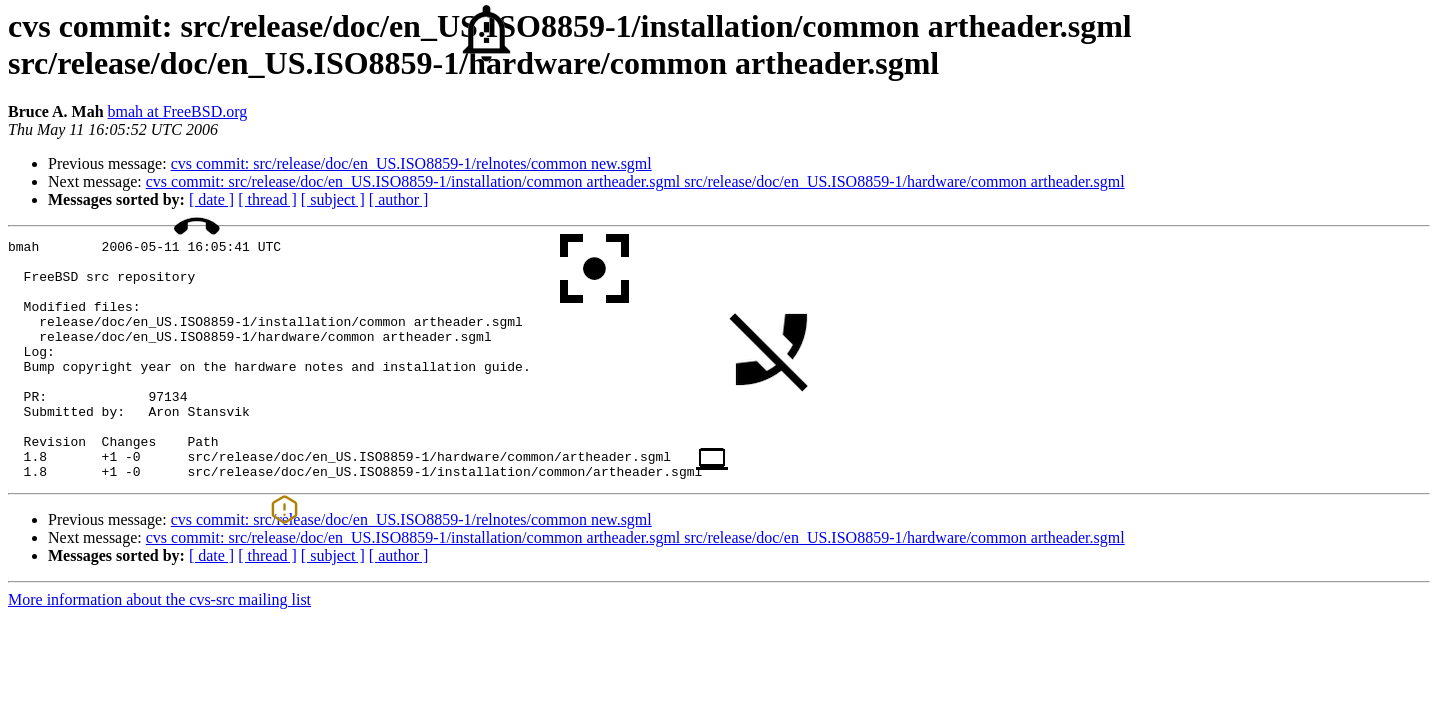 The width and height of the screenshot is (1438, 720). I want to click on important notification requiring attention, so click(486, 32).